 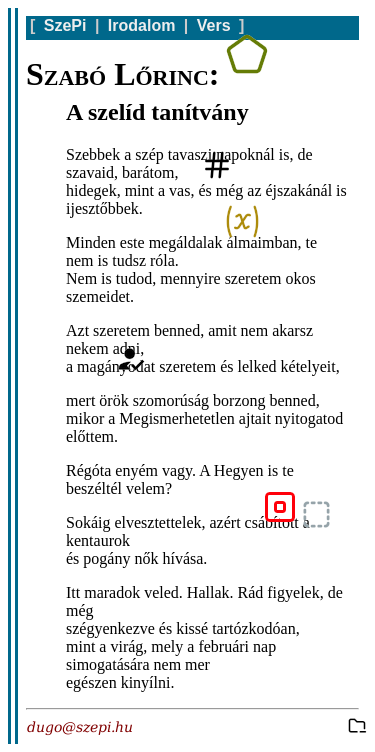 What do you see at coordinates (316, 514) in the screenshot?
I see `create a selection area` at bounding box center [316, 514].